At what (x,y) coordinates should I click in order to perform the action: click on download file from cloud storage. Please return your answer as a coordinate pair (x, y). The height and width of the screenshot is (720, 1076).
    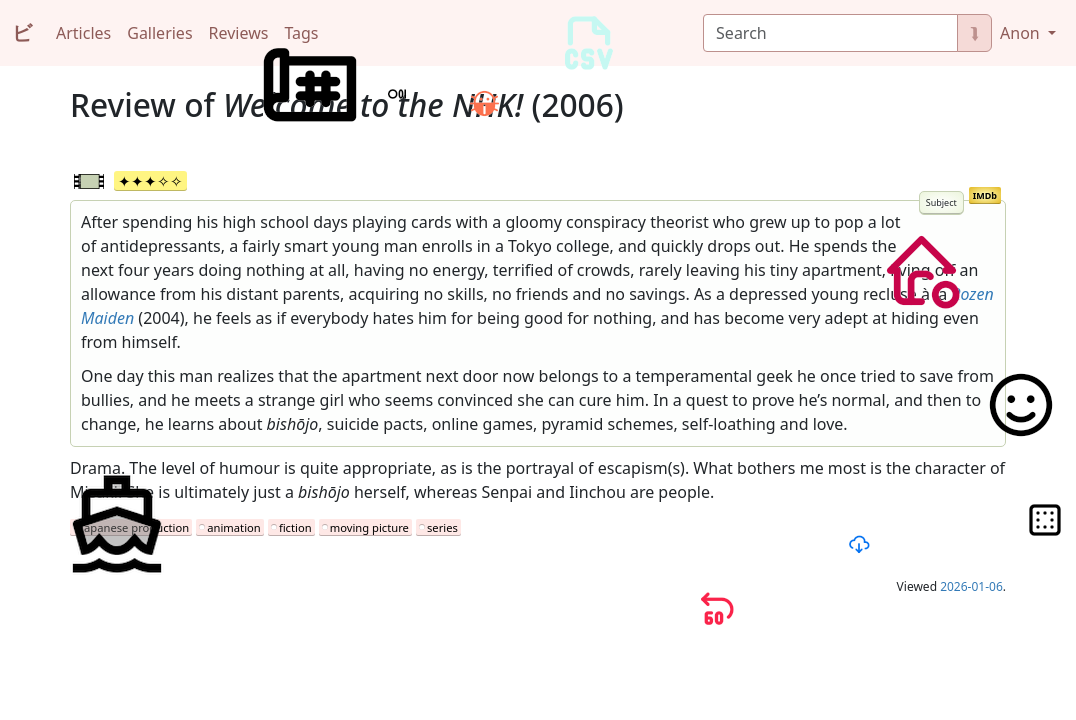
    Looking at the image, I should click on (859, 543).